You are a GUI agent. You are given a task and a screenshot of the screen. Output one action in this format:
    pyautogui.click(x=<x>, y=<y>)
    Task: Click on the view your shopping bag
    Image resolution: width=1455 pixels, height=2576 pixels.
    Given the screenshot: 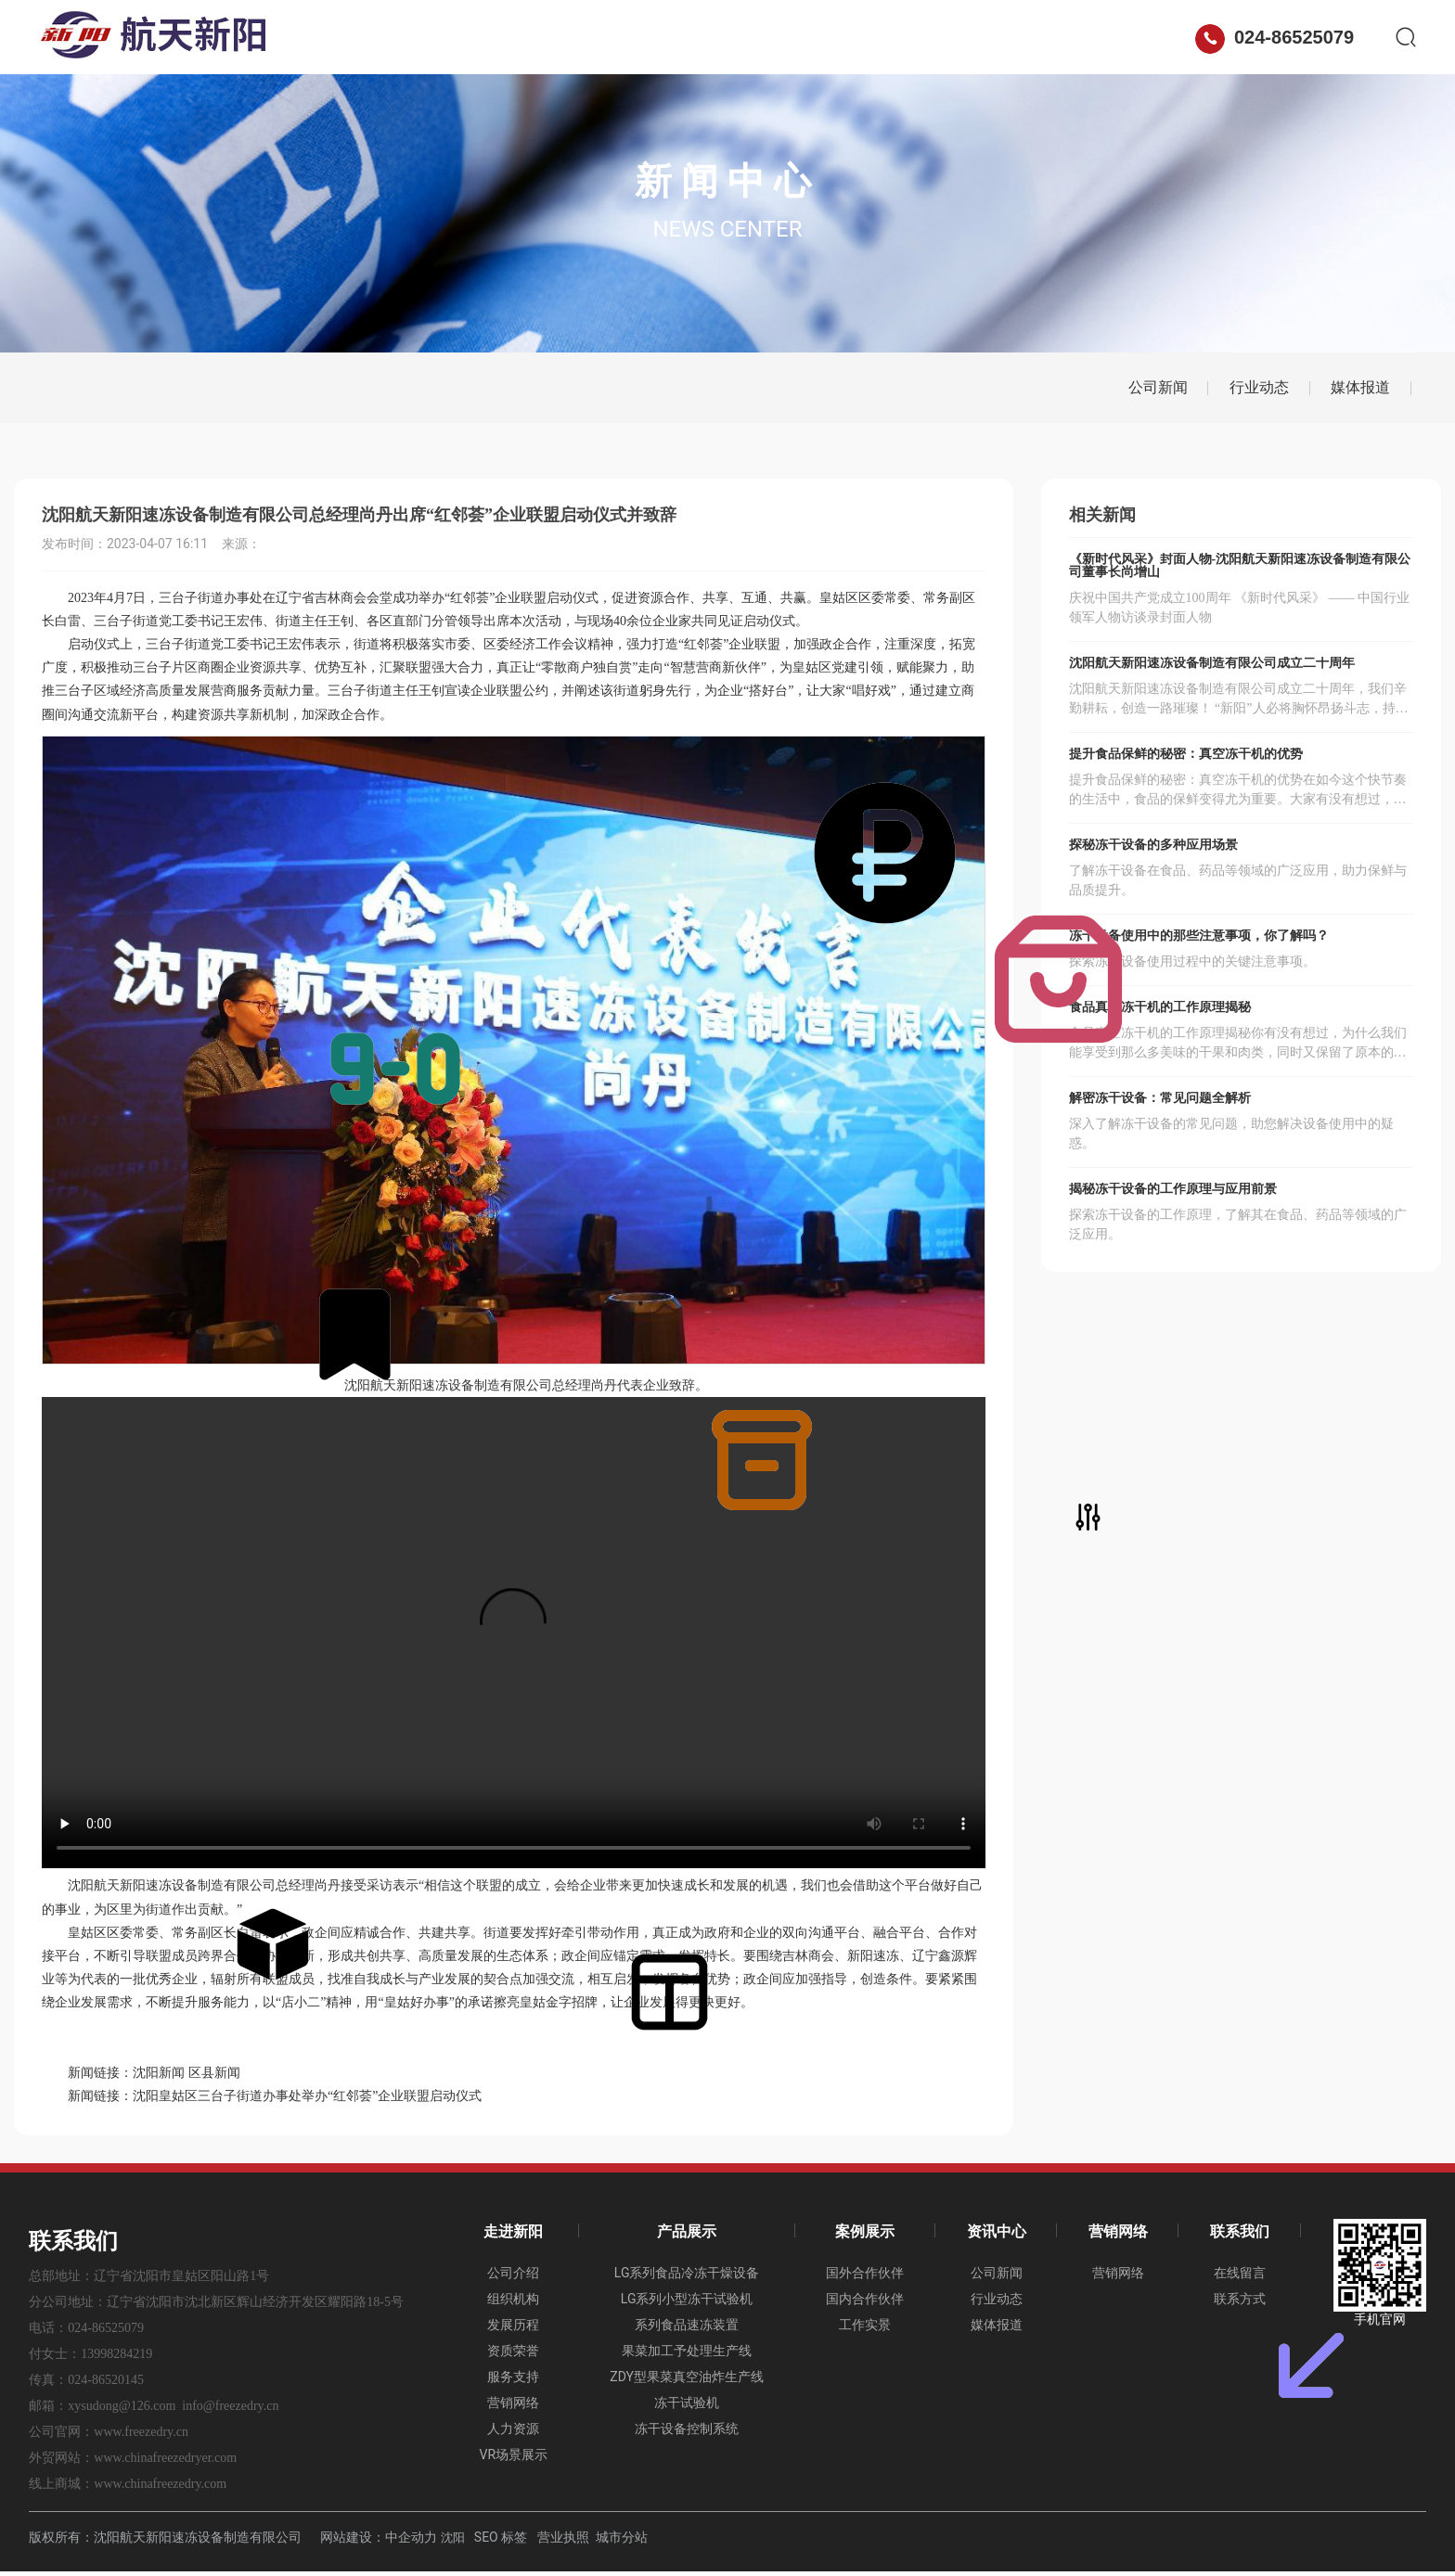 What is the action you would take?
    pyautogui.click(x=1058, y=979)
    